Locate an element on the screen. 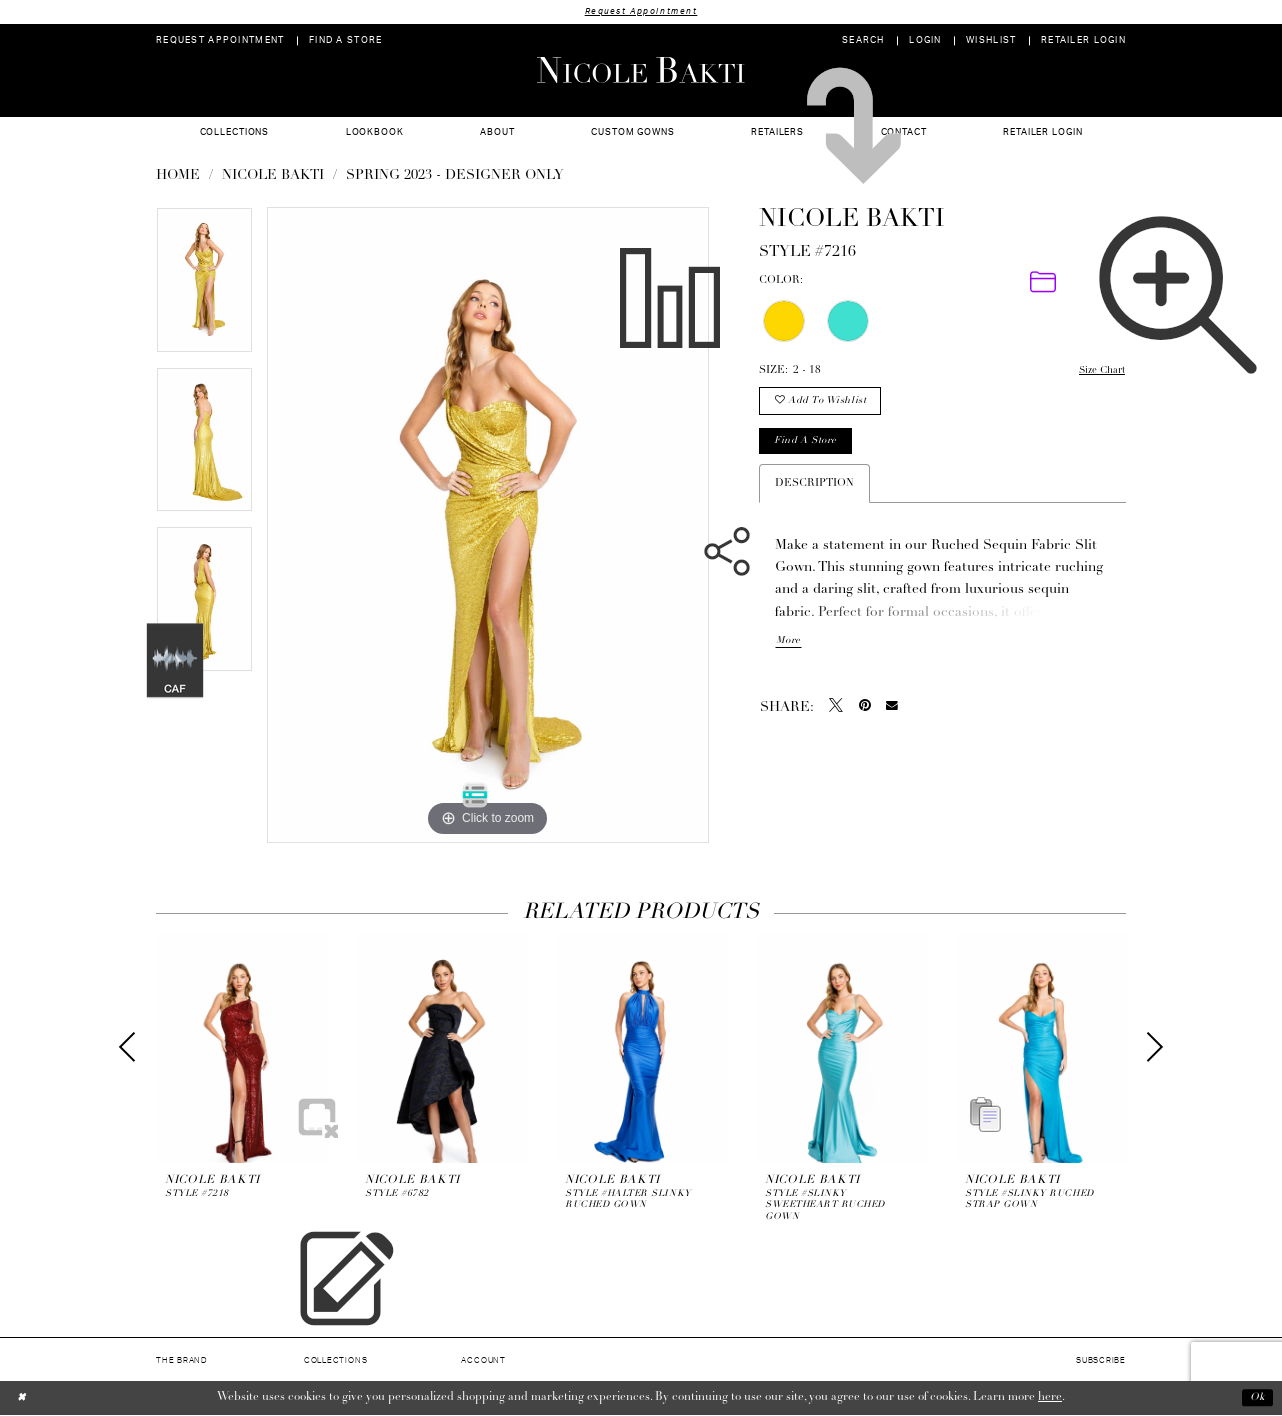 The height and width of the screenshot is (1416, 1282). indicates wired network connection is offline is located at coordinates (317, 1117).